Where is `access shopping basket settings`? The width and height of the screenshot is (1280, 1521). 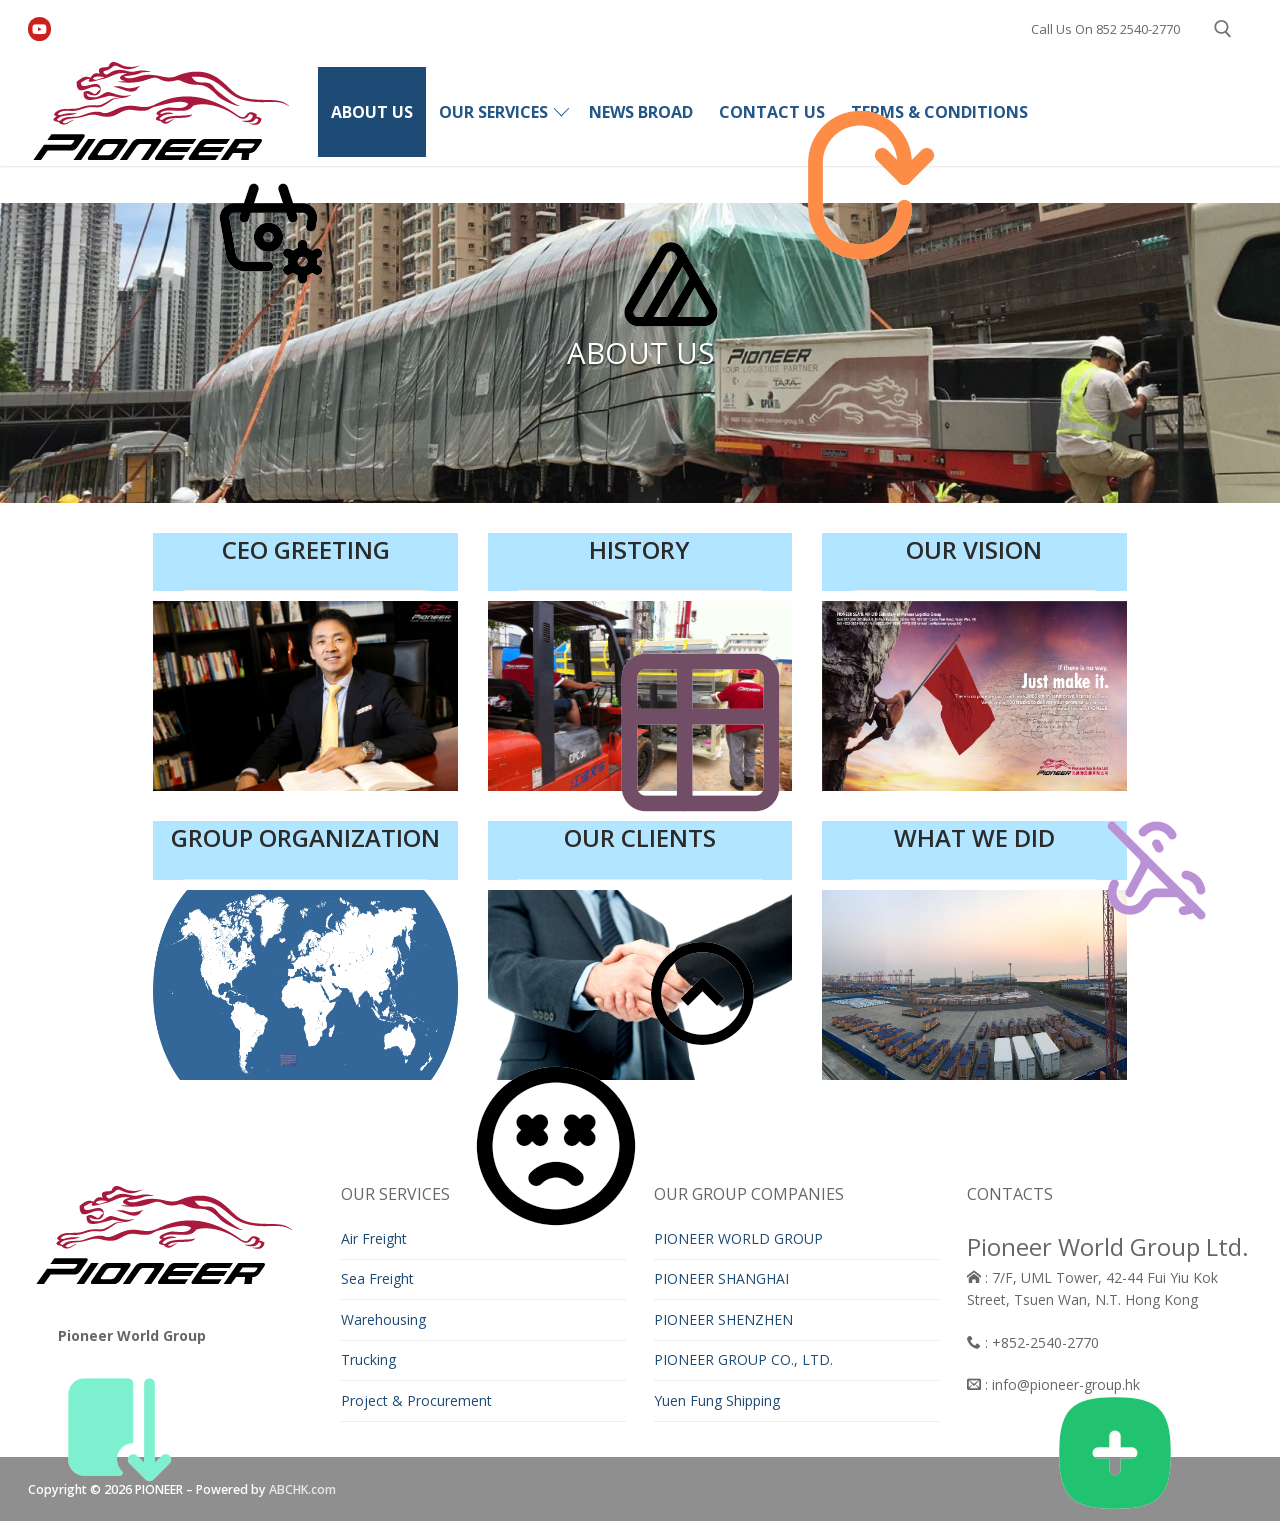
access shopping basket settings is located at coordinates (268, 227).